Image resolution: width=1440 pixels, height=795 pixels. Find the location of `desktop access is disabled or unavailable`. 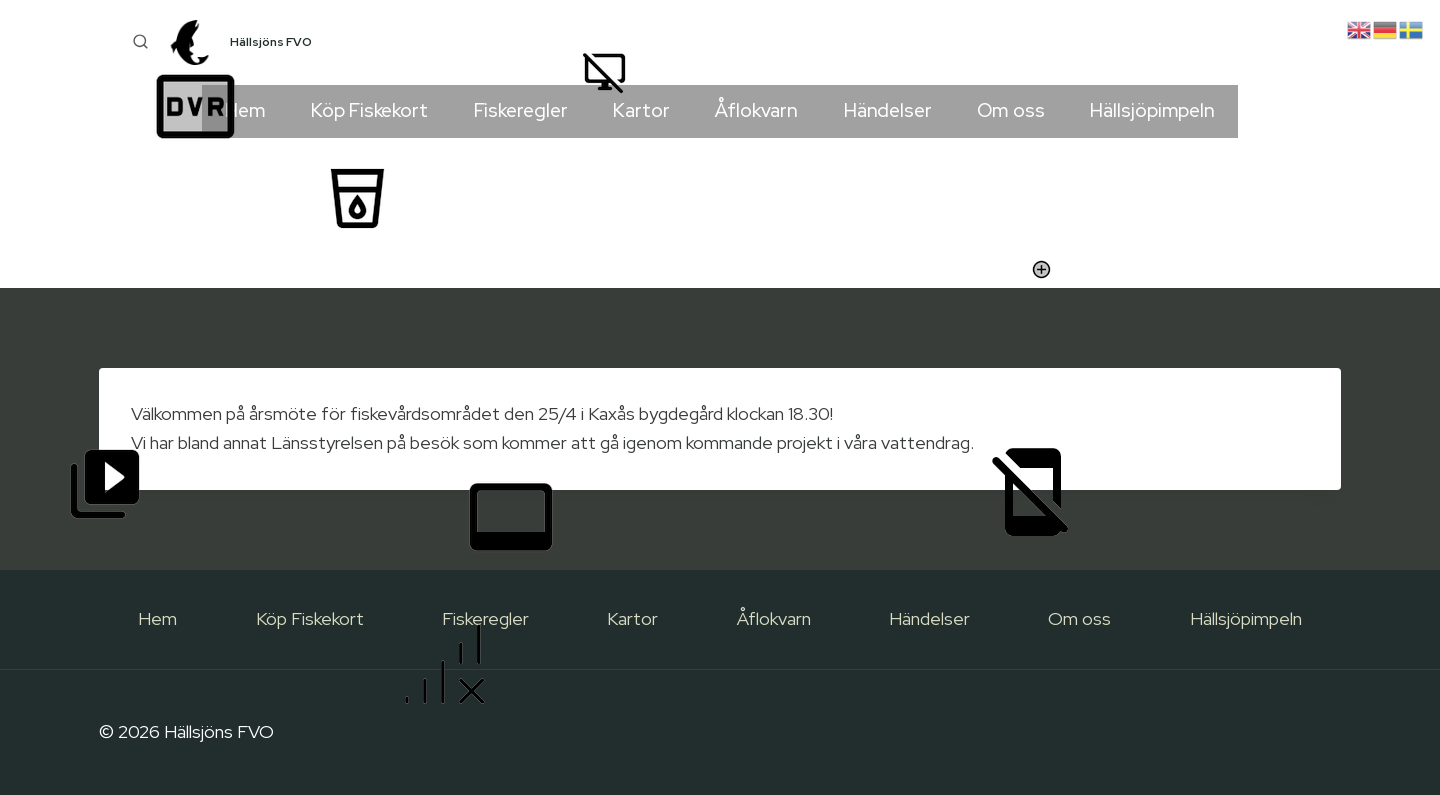

desktop access is disabled or unavailable is located at coordinates (605, 72).